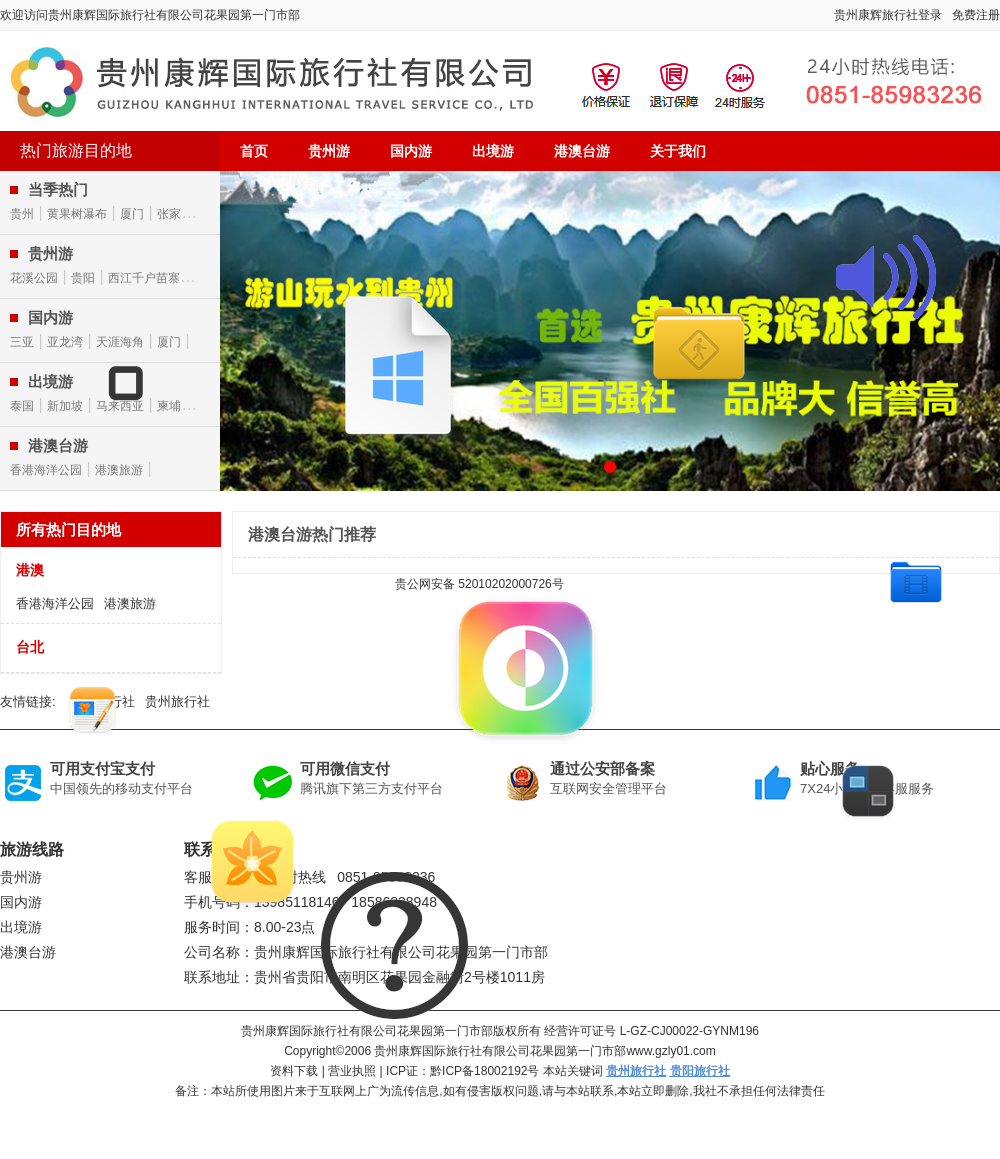  What do you see at coordinates (252, 861) in the screenshot?
I see `open vanilla os application` at bounding box center [252, 861].